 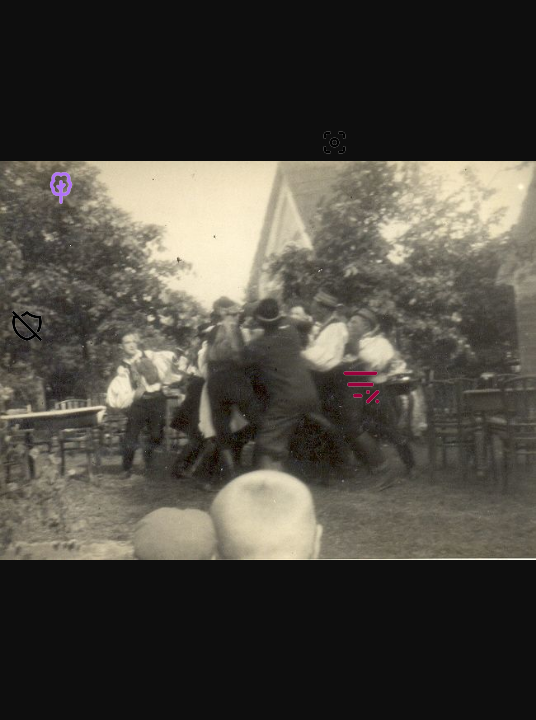 What do you see at coordinates (360, 384) in the screenshot?
I see `filter items by discount or sale price` at bounding box center [360, 384].